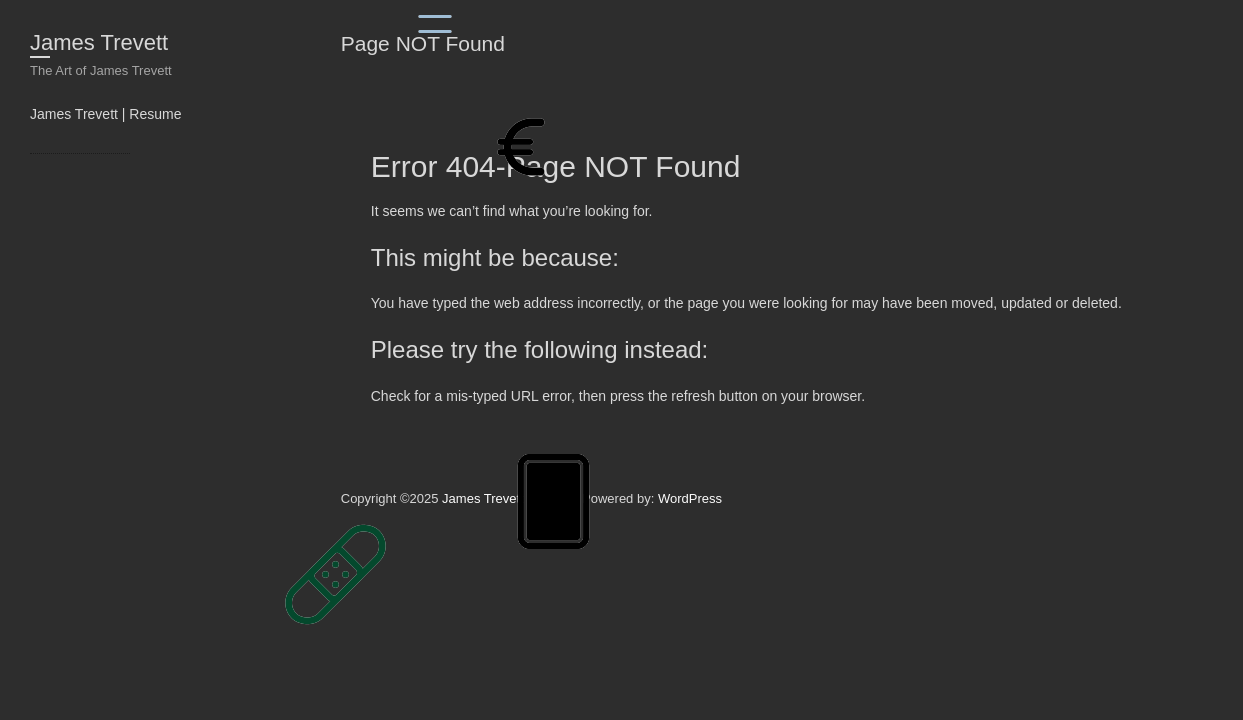 The width and height of the screenshot is (1243, 720). I want to click on open navigation menu, so click(435, 24).